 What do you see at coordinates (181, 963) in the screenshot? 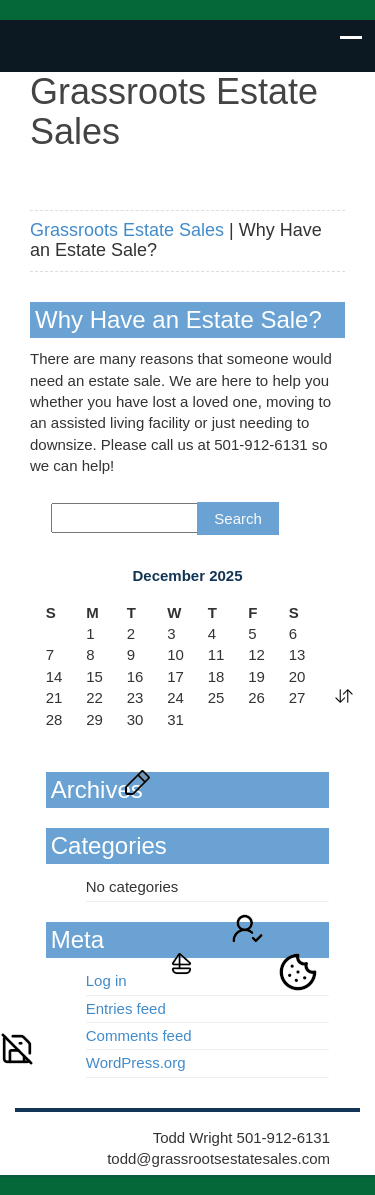
I see `access sailing or boating features` at bounding box center [181, 963].